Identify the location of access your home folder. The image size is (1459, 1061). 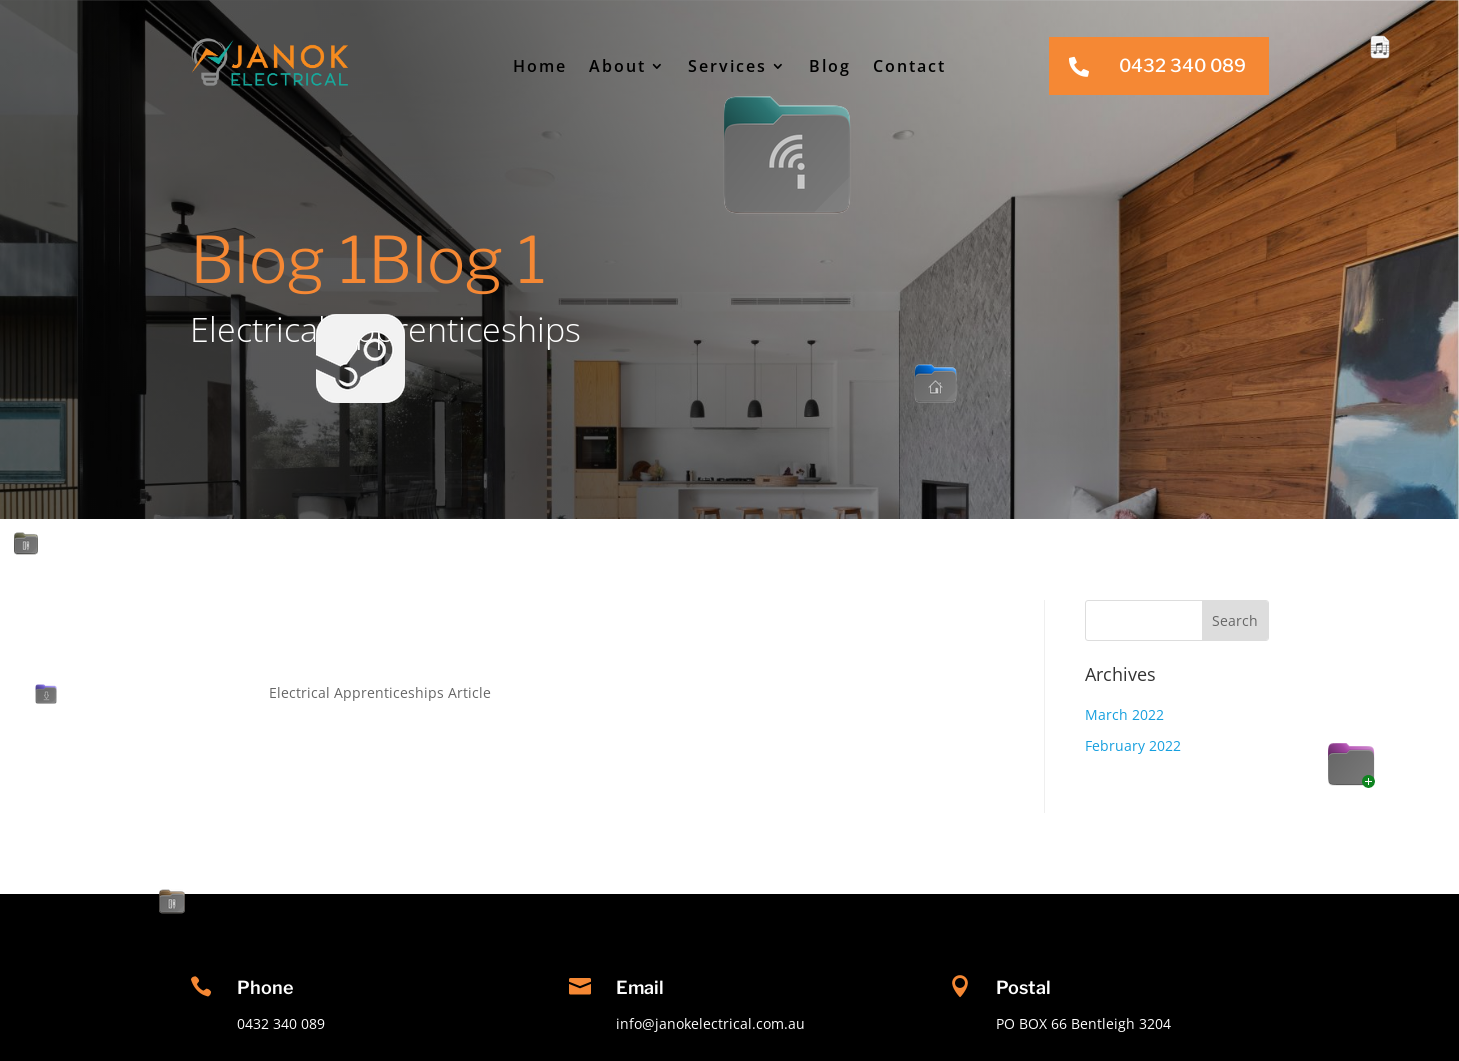
(935, 383).